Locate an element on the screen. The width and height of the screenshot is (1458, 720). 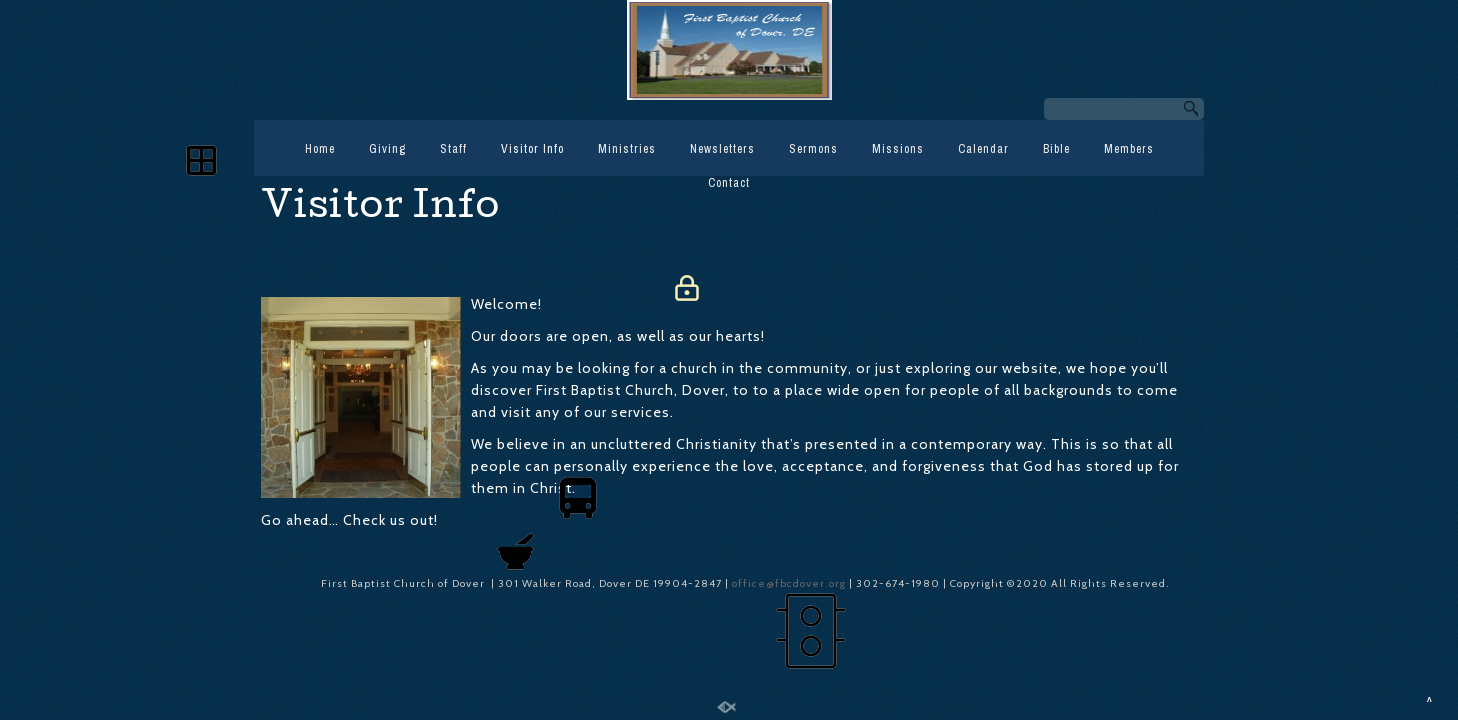
traffic or signal status indicator is located at coordinates (811, 631).